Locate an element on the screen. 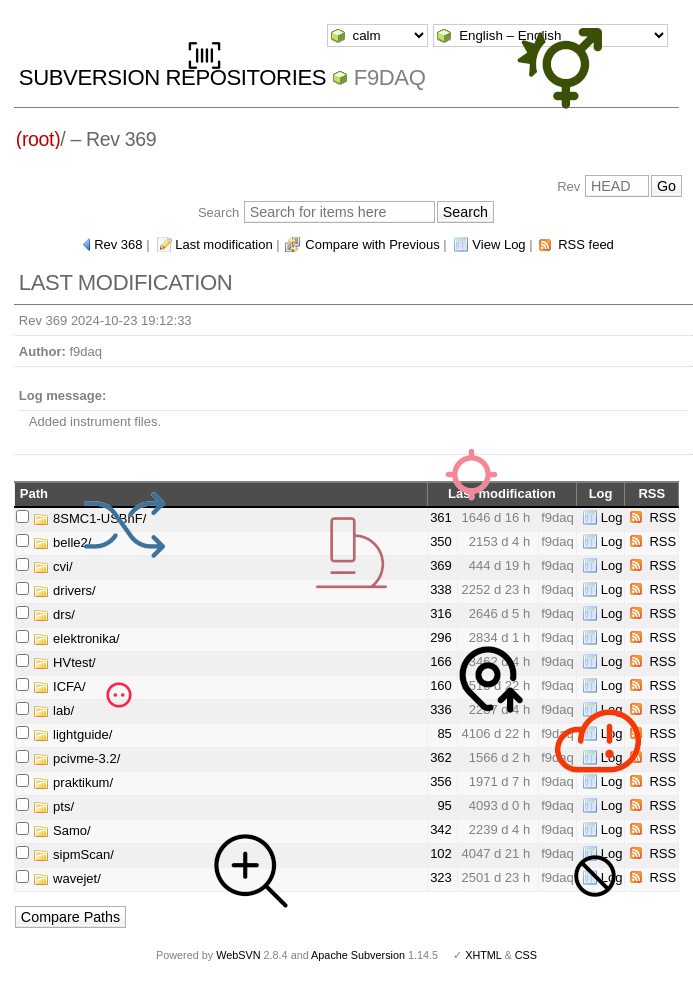 The height and width of the screenshot is (987, 693). move a location pin upward on the map is located at coordinates (488, 678).